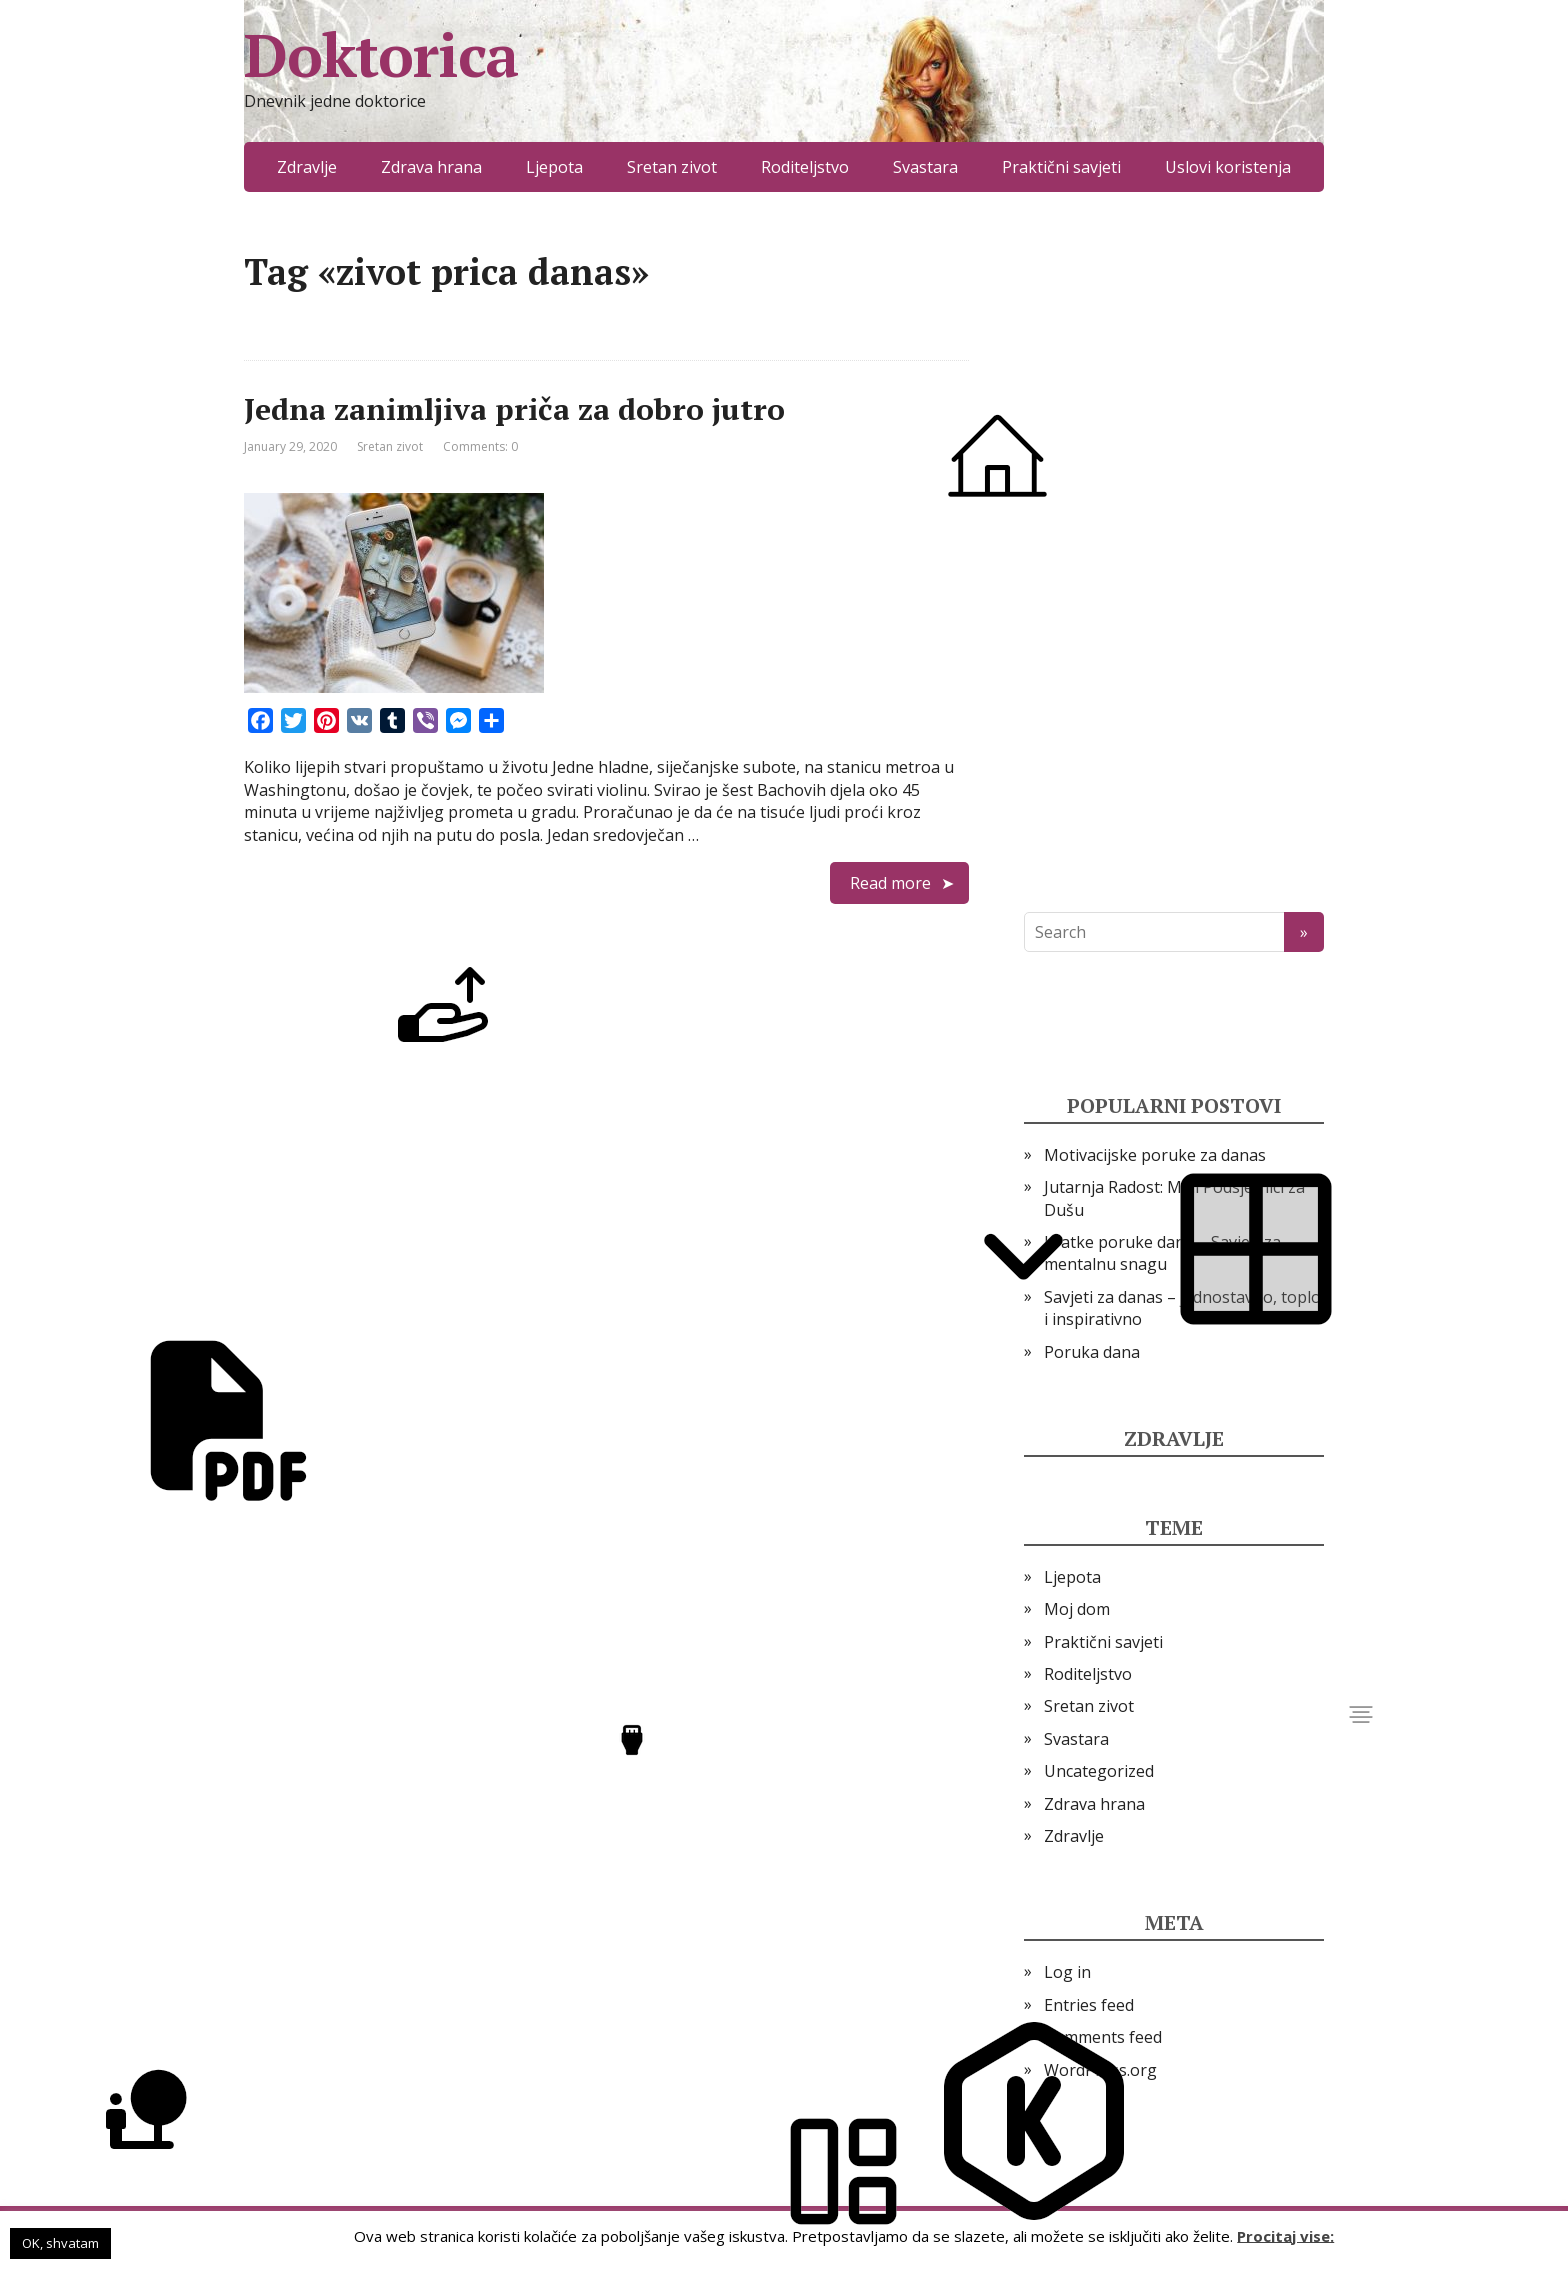 The width and height of the screenshot is (1568, 2277). Describe the element at coordinates (146, 2109) in the screenshot. I see `explore outdoor activities or nature-related content` at that location.